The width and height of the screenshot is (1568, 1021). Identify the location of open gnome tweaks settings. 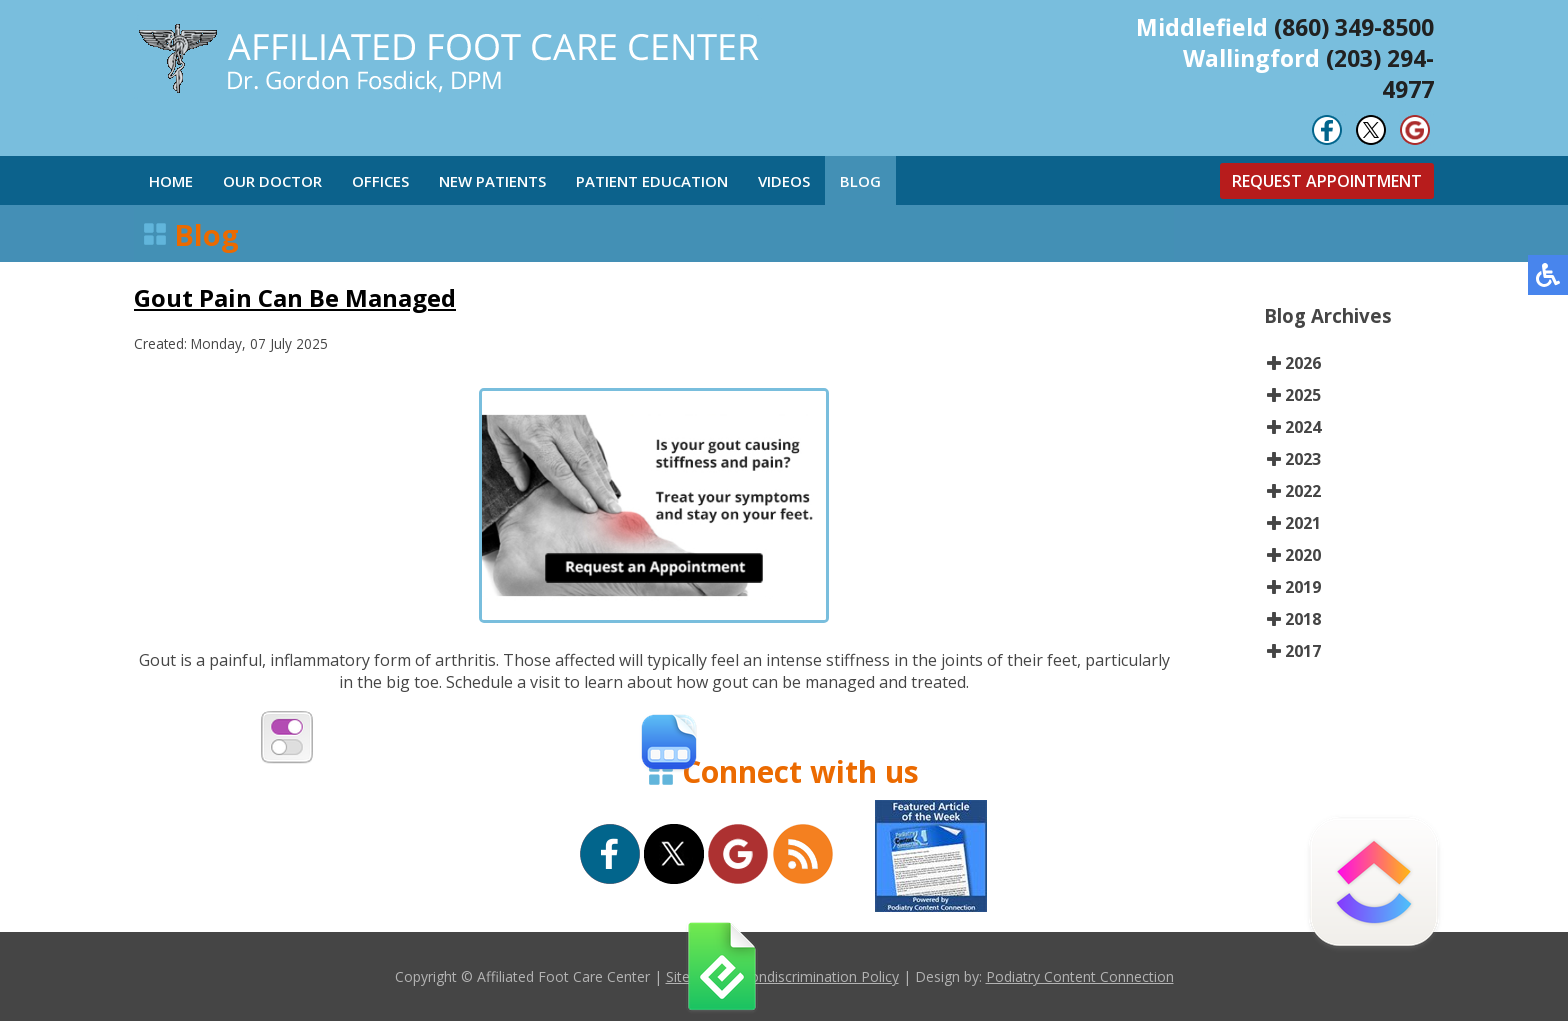
(287, 737).